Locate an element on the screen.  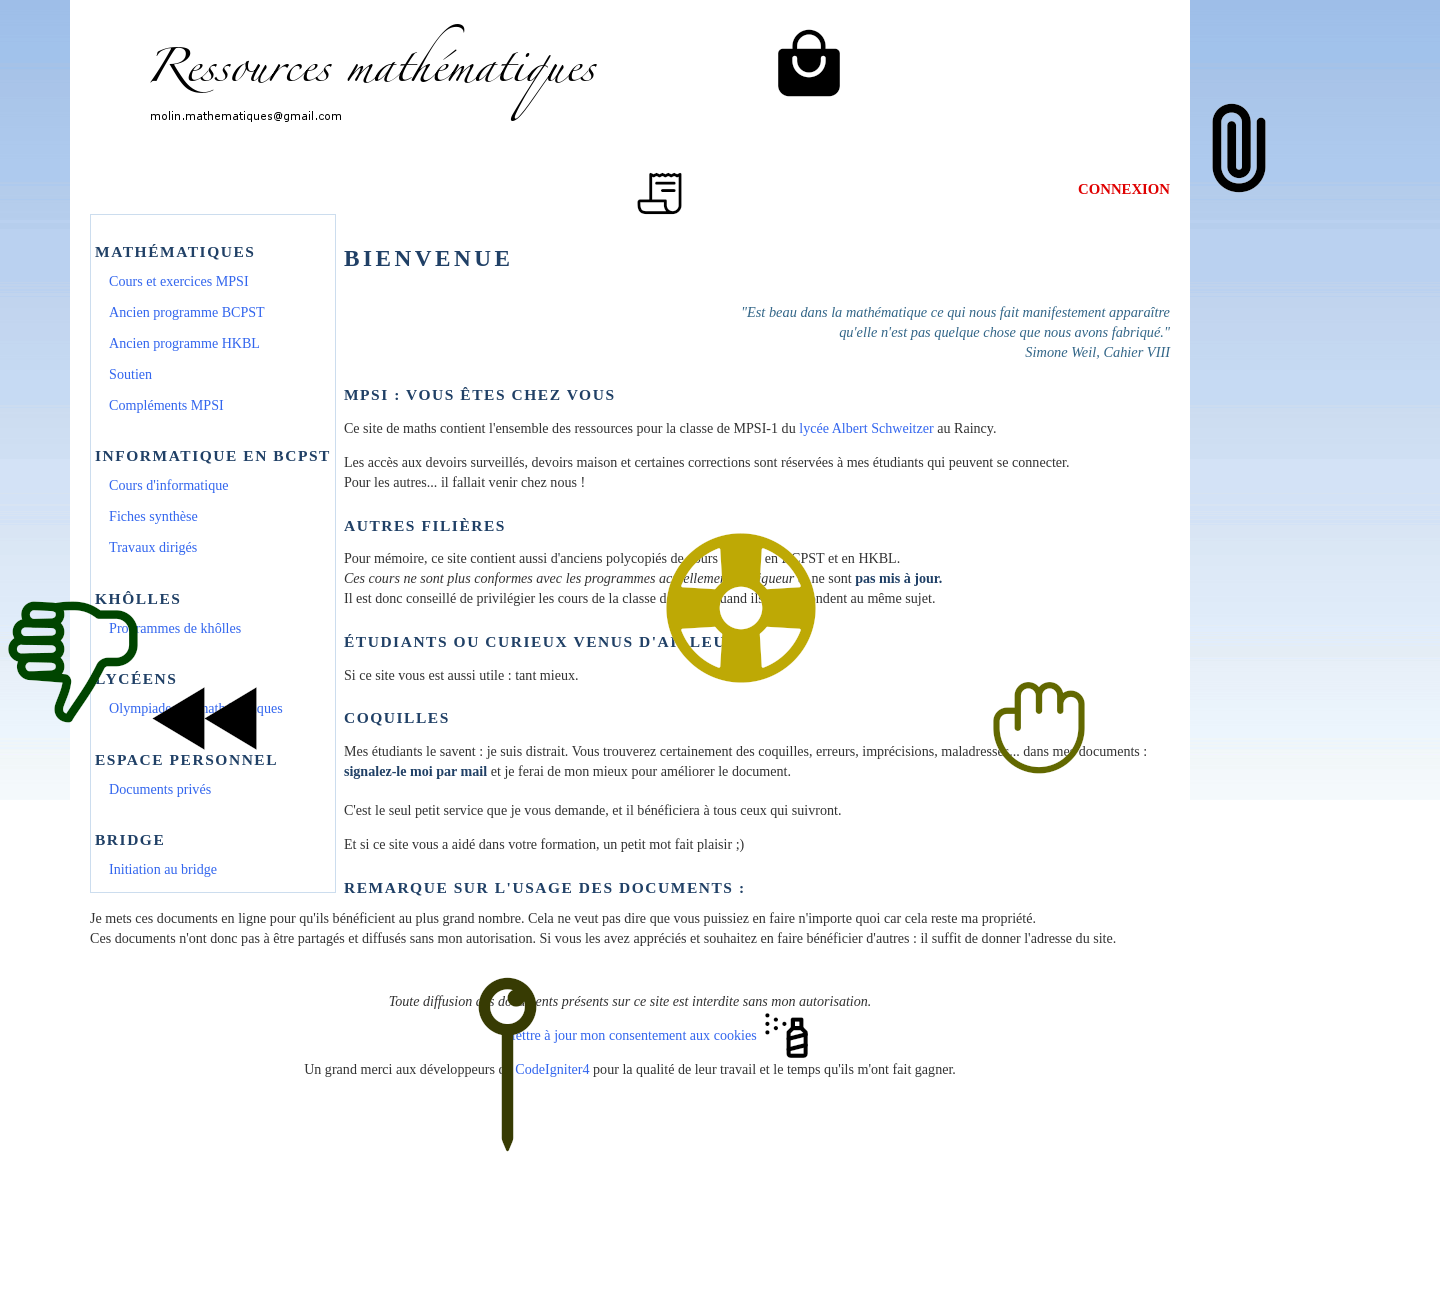
access help or support center is located at coordinates (741, 608).